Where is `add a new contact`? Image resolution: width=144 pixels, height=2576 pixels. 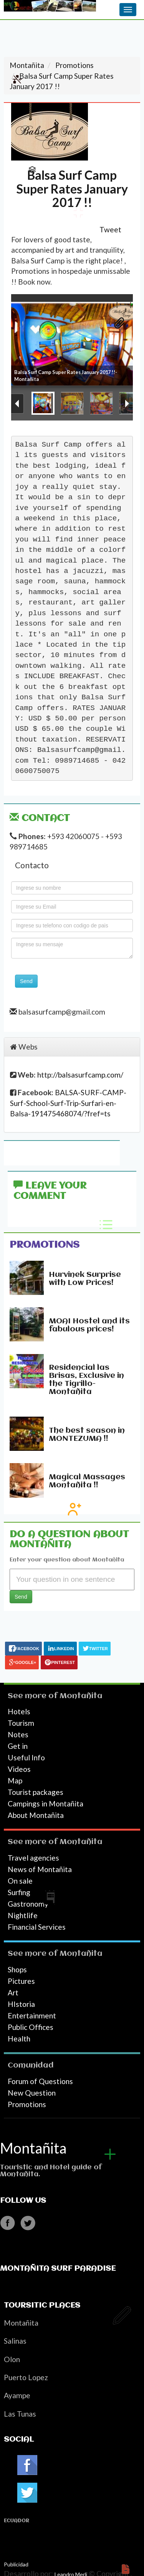 add a new contact is located at coordinates (74, 1509).